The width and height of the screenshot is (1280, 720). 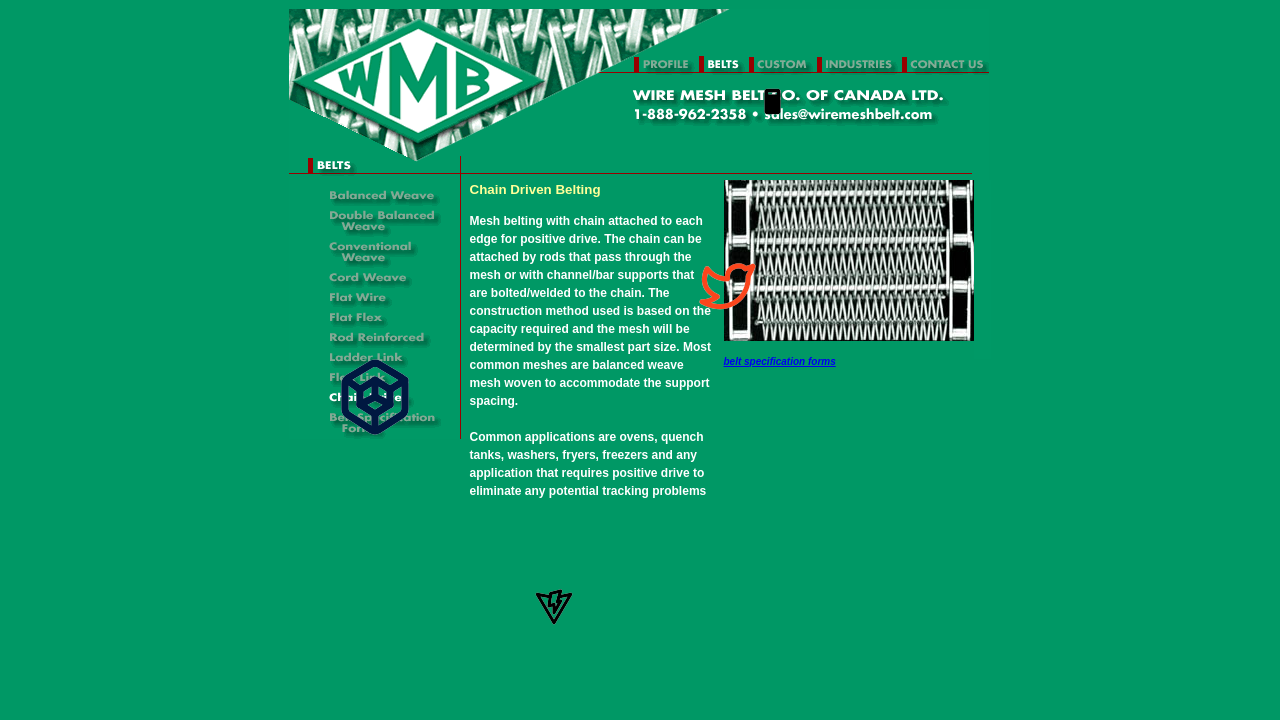 What do you see at coordinates (554, 606) in the screenshot?
I see `vite development tool or project` at bounding box center [554, 606].